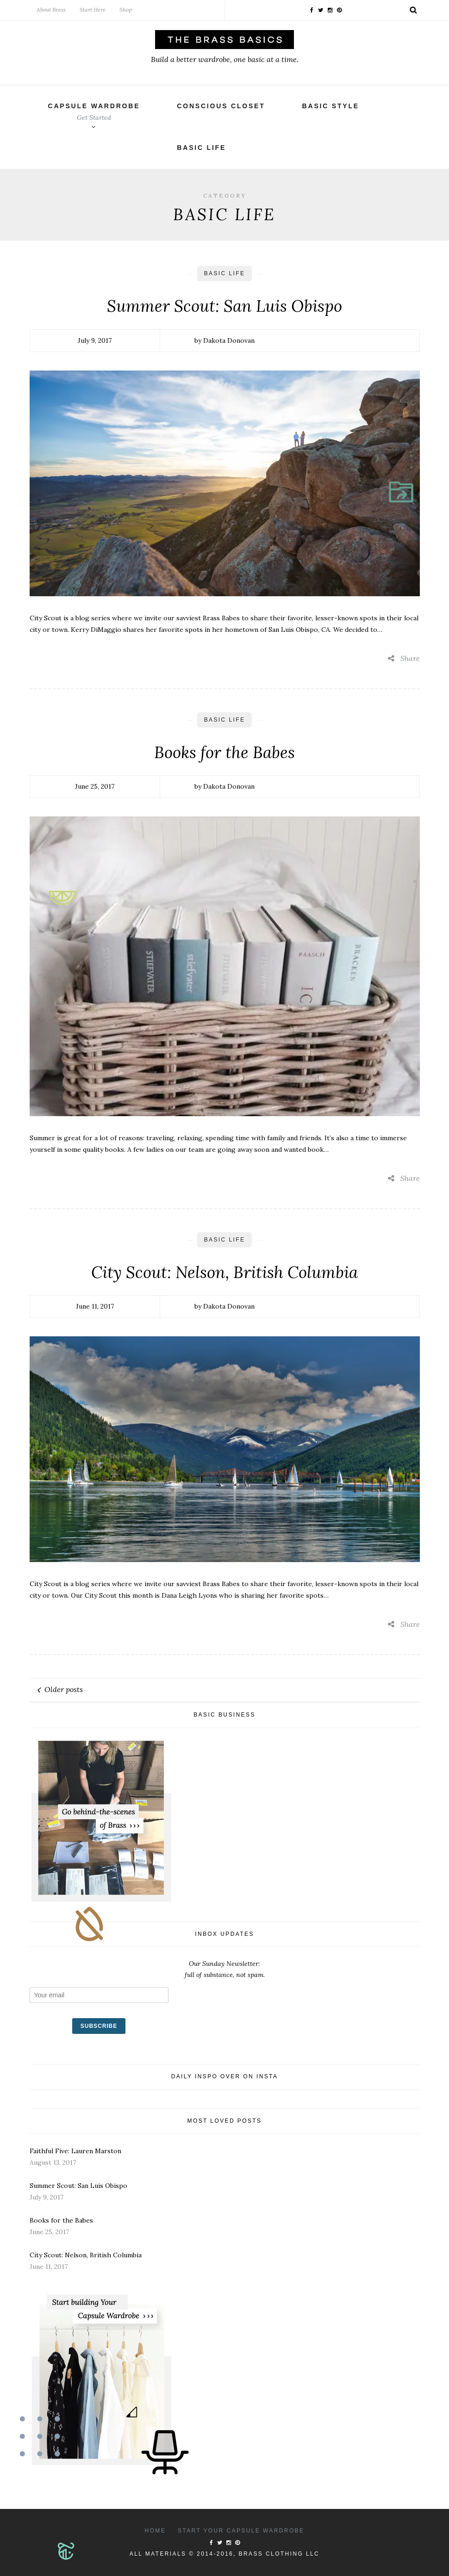 This screenshot has height=2576, width=449. What do you see at coordinates (66, 2551) in the screenshot?
I see `open The New York Times app` at bounding box center [66, 2551].